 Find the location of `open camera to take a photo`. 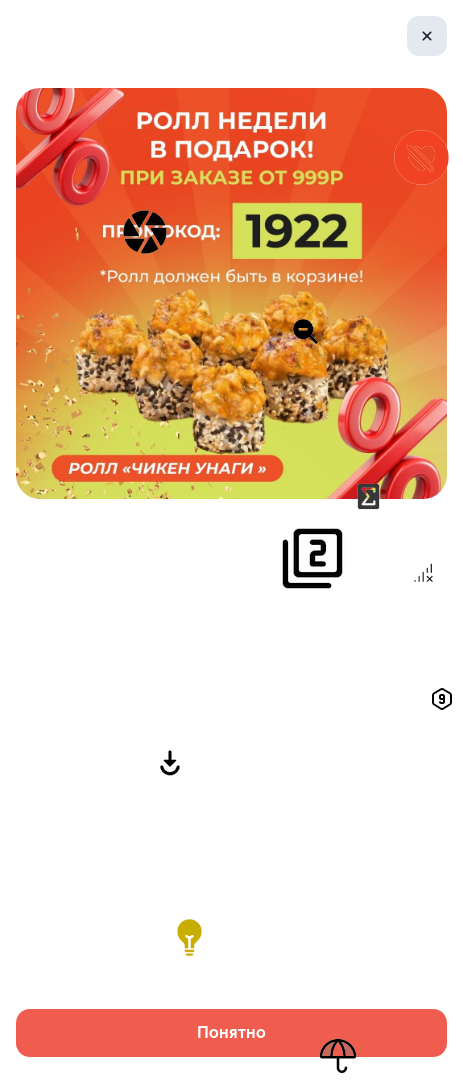

open camera to take a photo is located at coordinates (145, 232).